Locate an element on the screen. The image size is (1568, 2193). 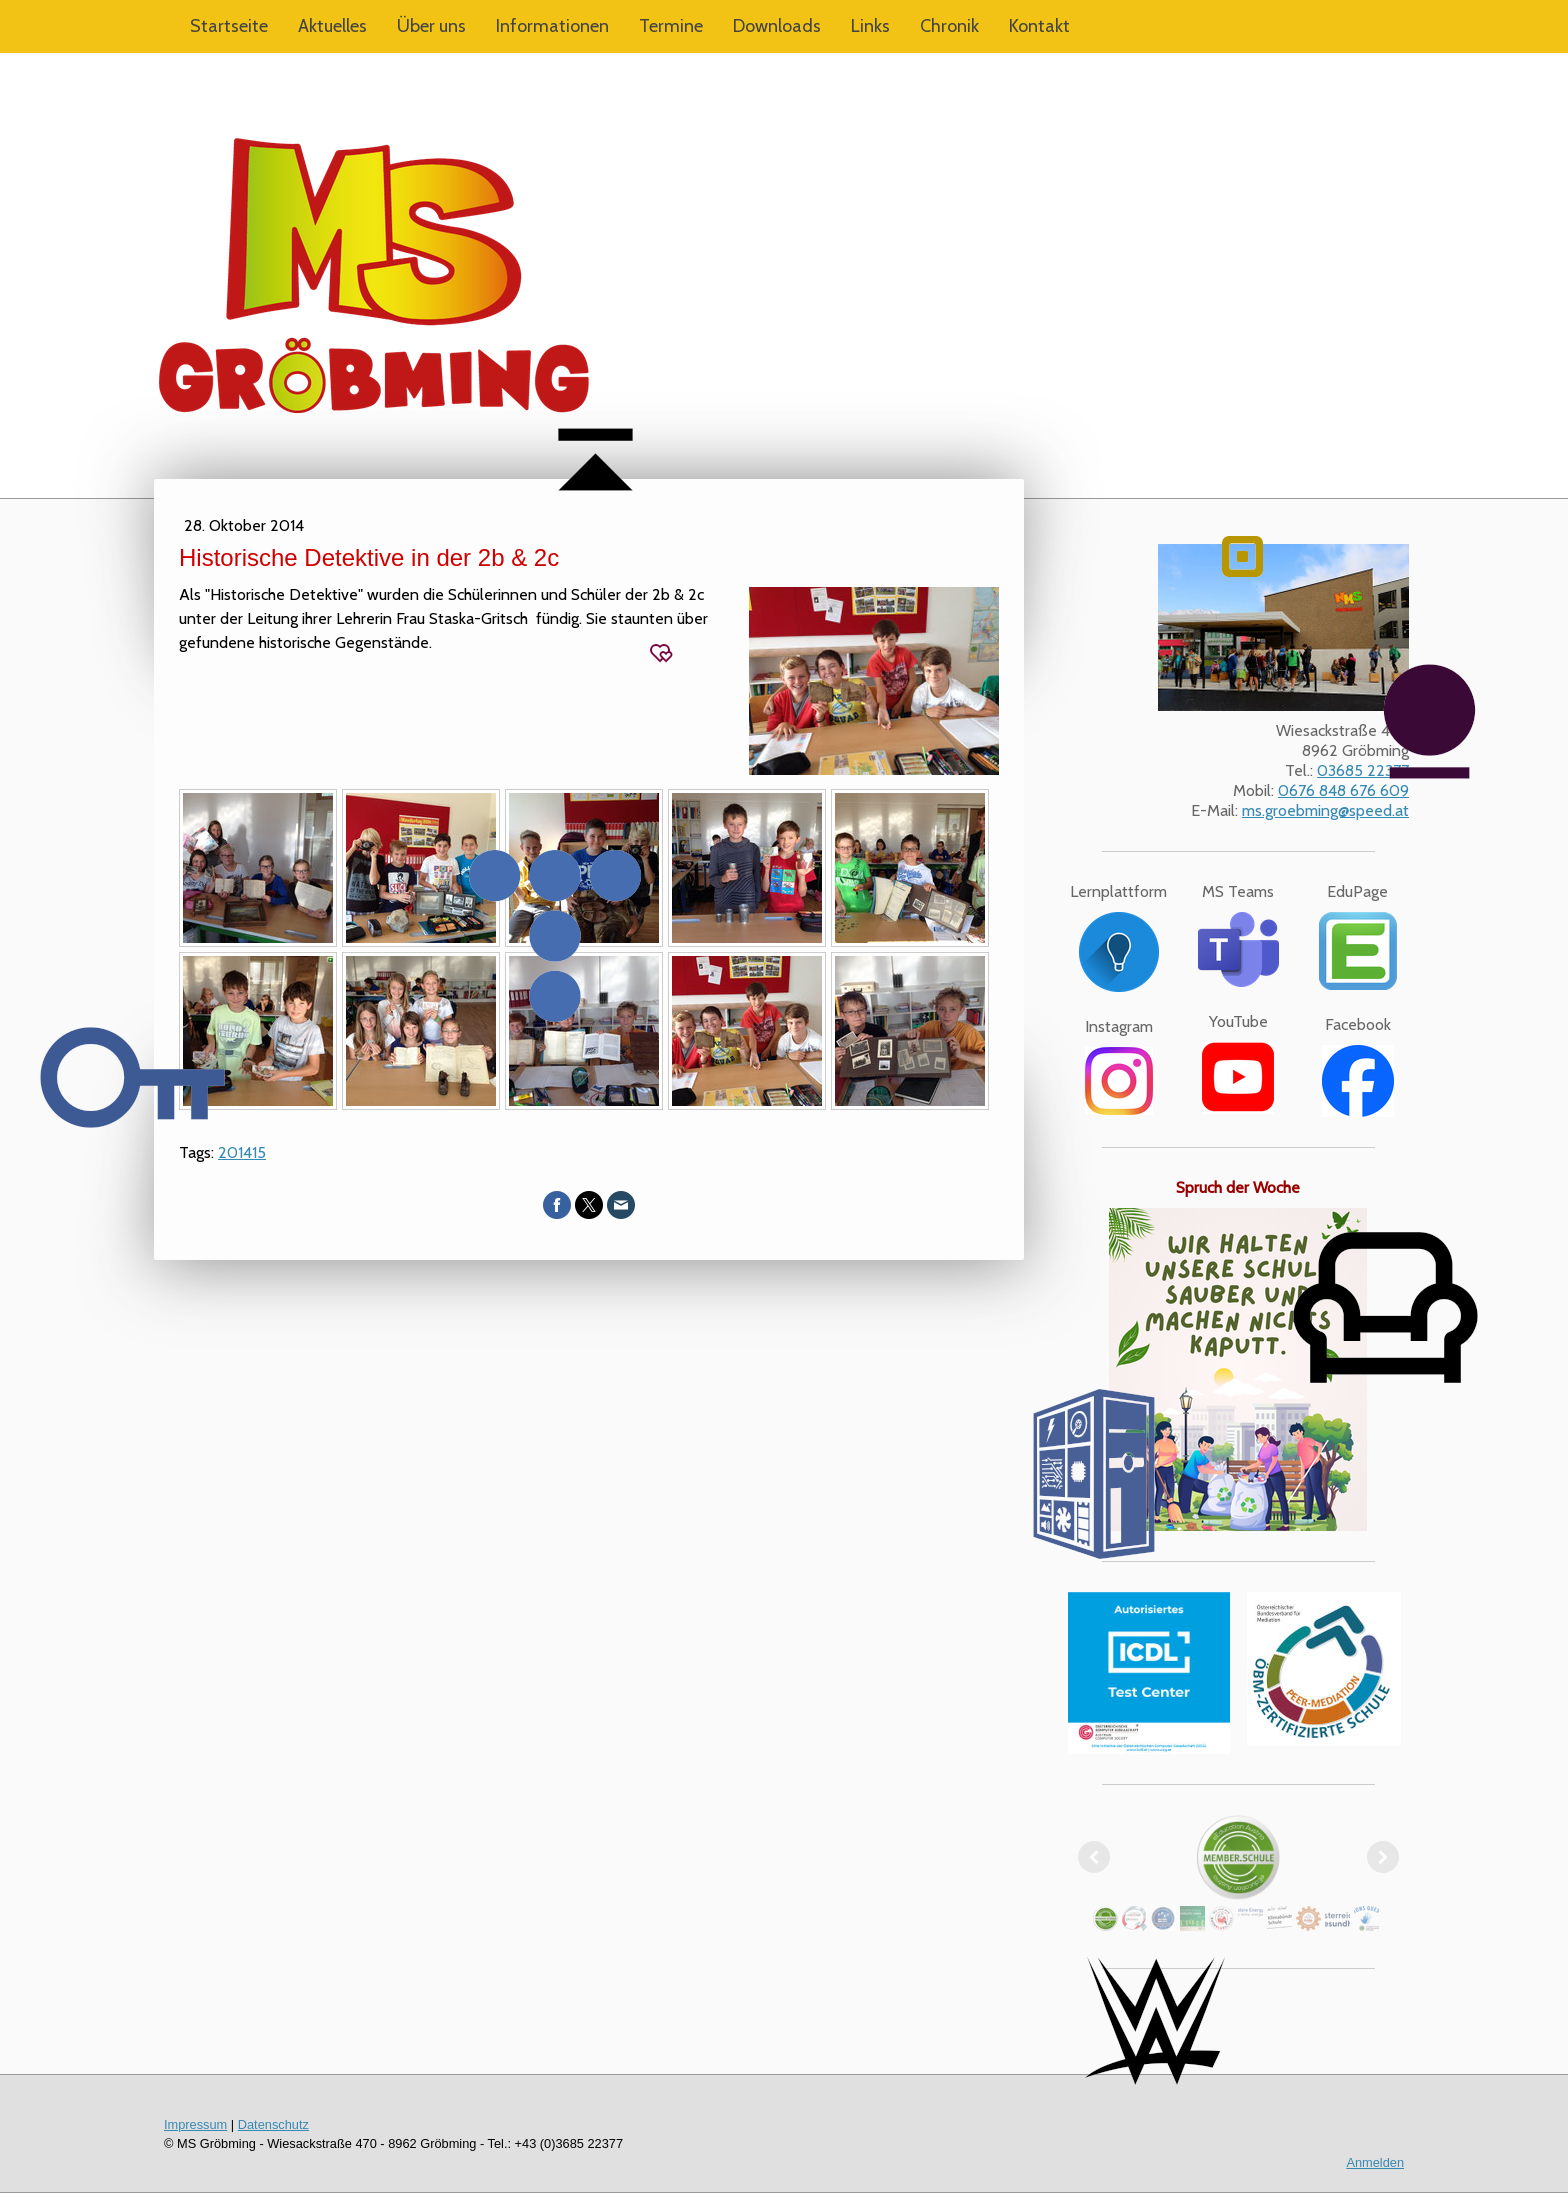
browse furniture or home decor items is located at coordinates (1385, 1307).